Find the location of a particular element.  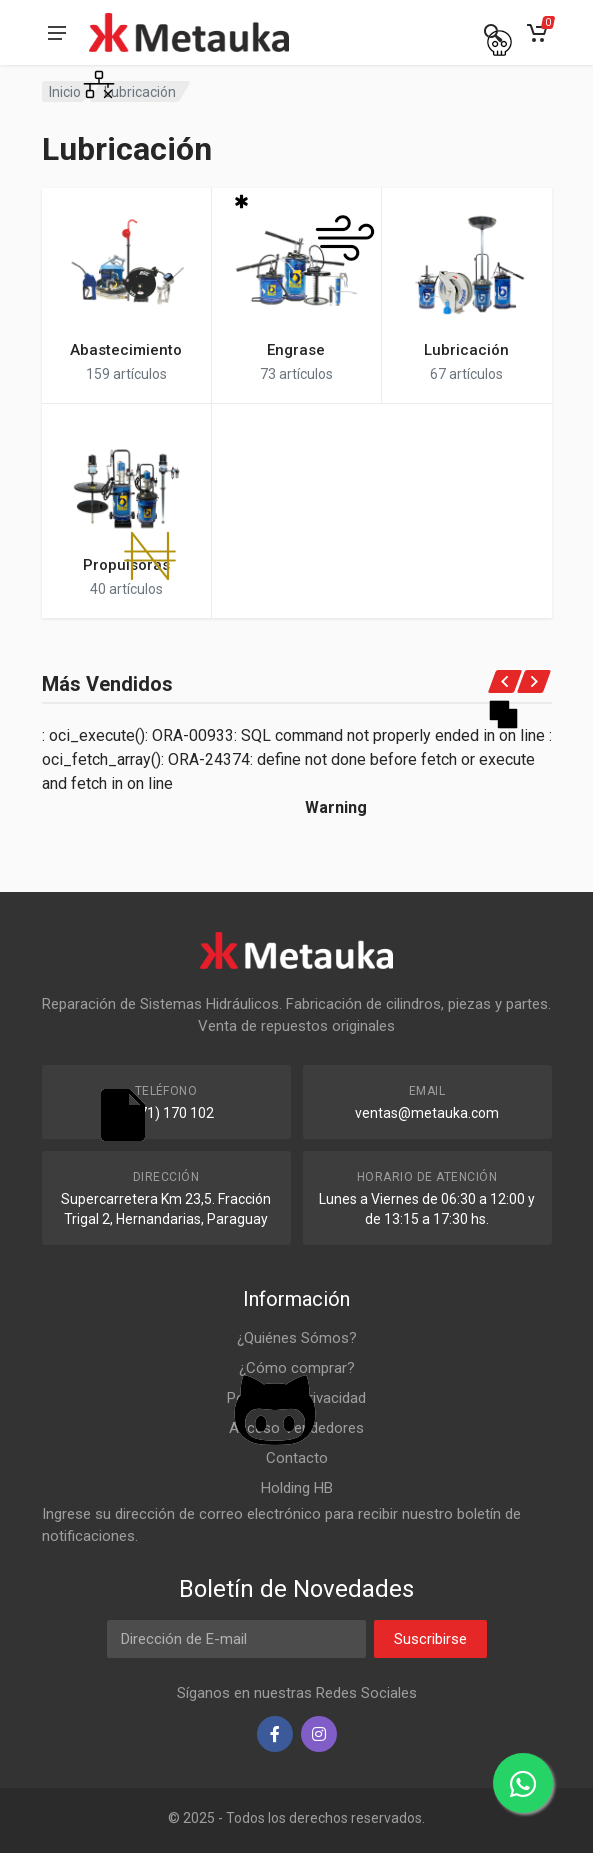

merge or unite selected layers is located at coordinates (503, 714).